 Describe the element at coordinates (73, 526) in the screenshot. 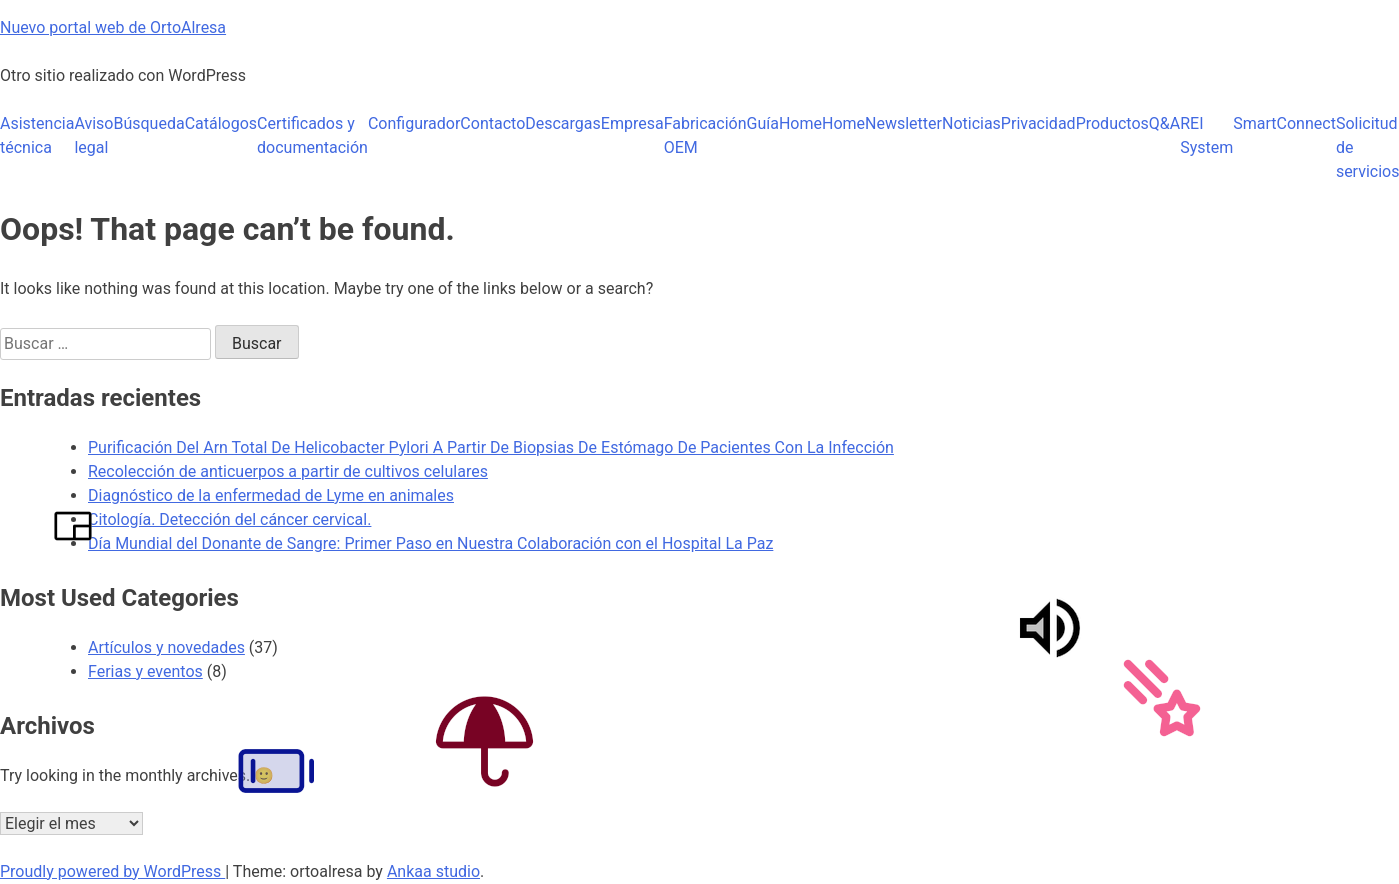

I see `enable picture-in-picture mode` at that location.